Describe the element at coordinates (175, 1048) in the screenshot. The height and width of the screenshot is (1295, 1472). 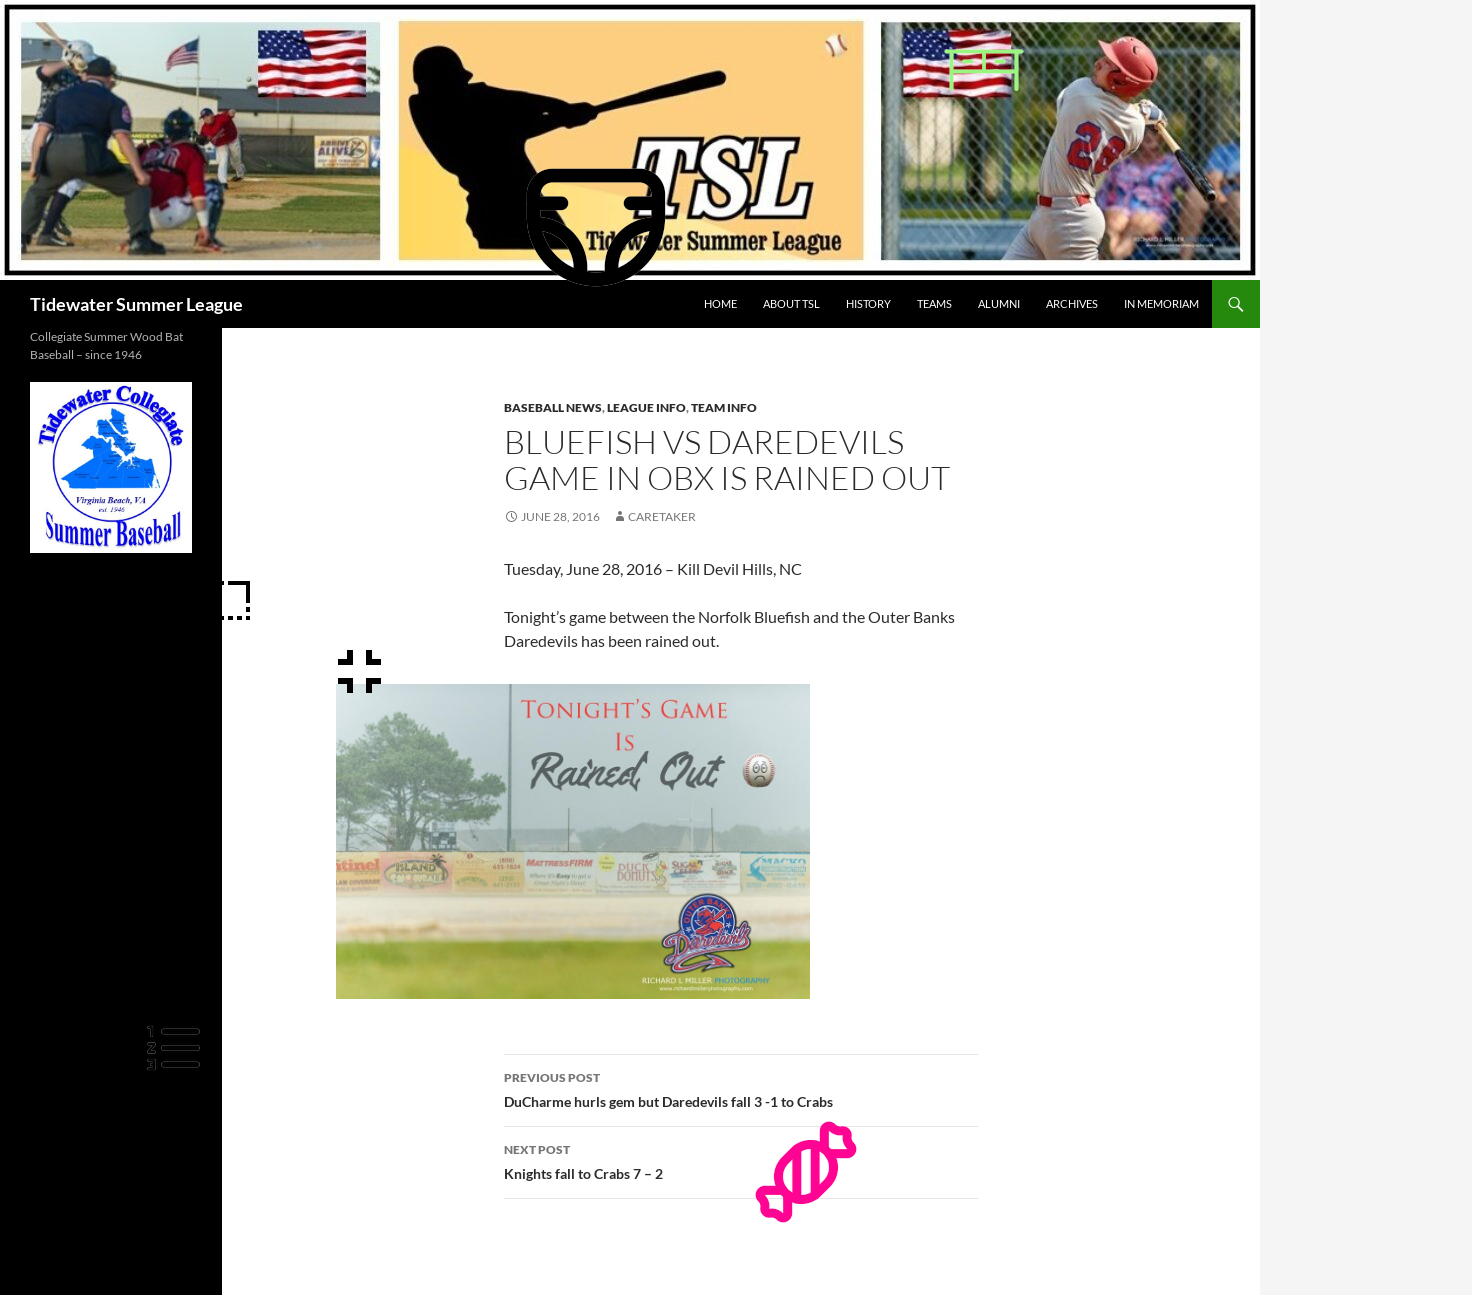
I see `create a numbered list` at that location.